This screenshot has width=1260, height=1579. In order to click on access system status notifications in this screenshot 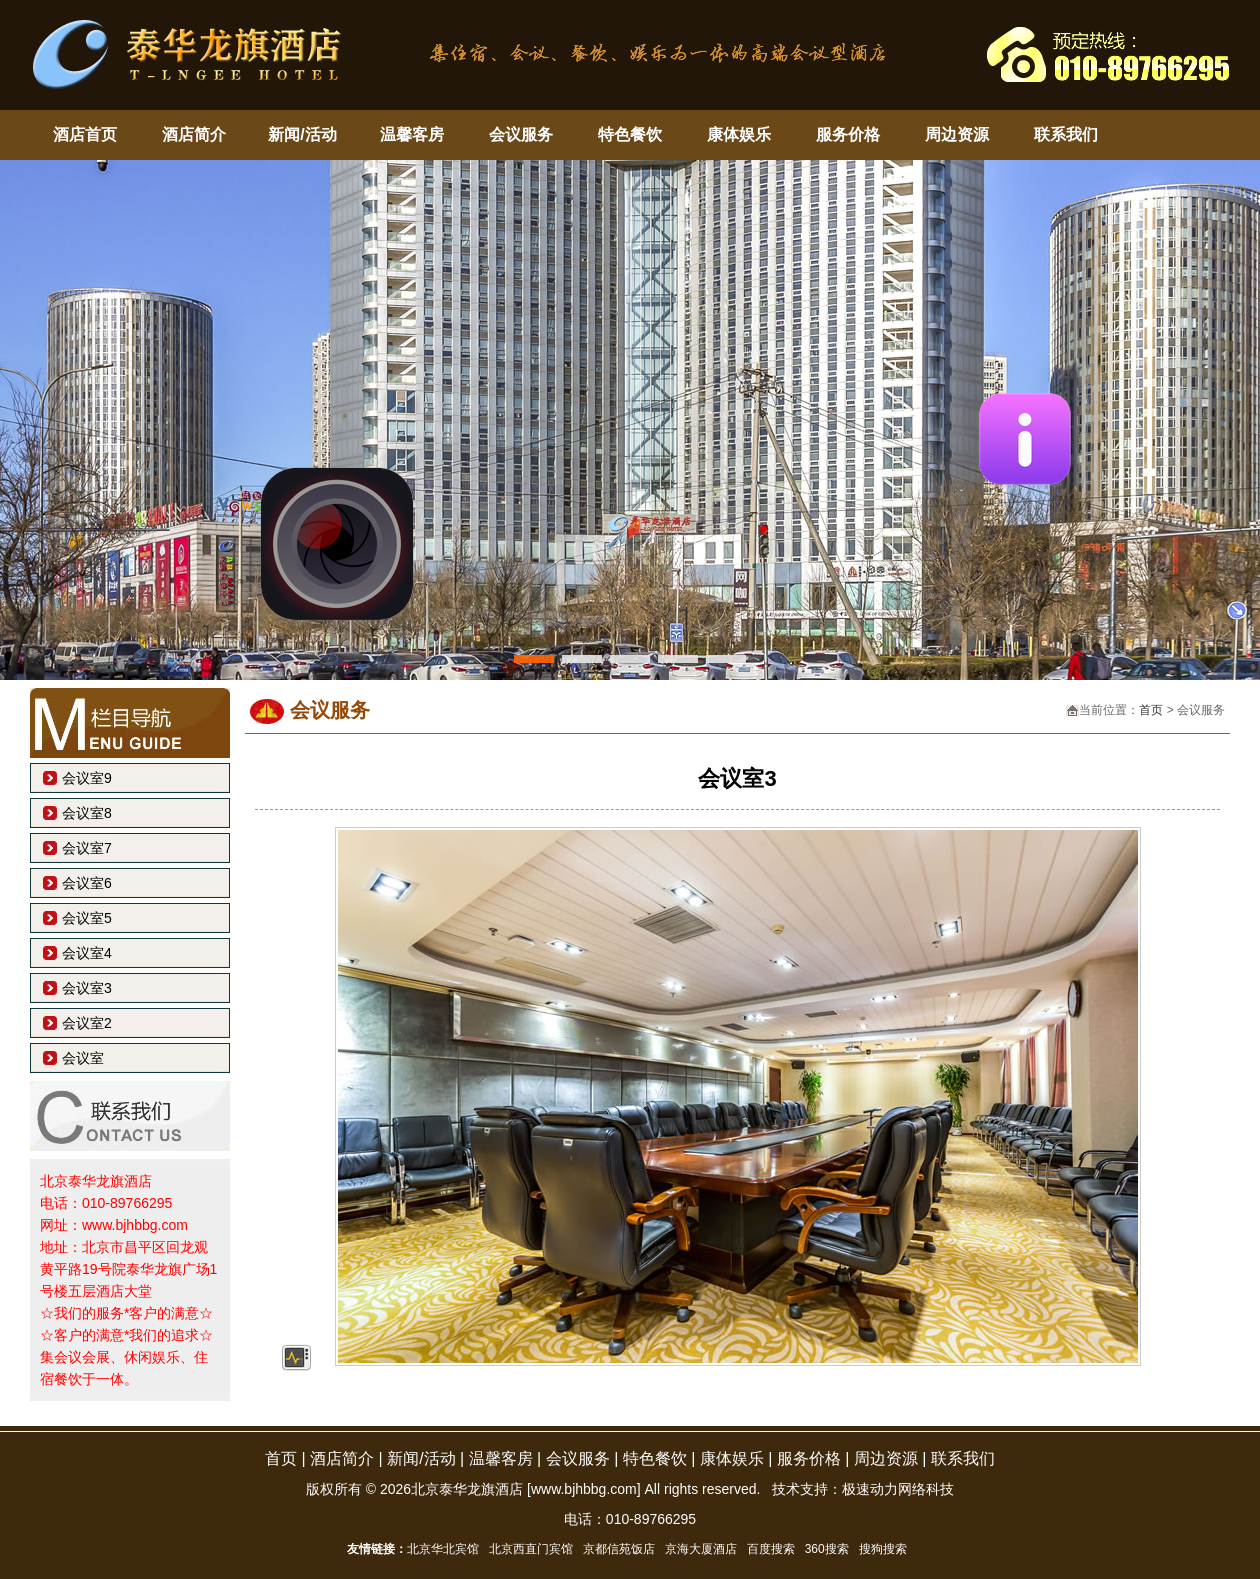, I will do `click(1025, 439)`.